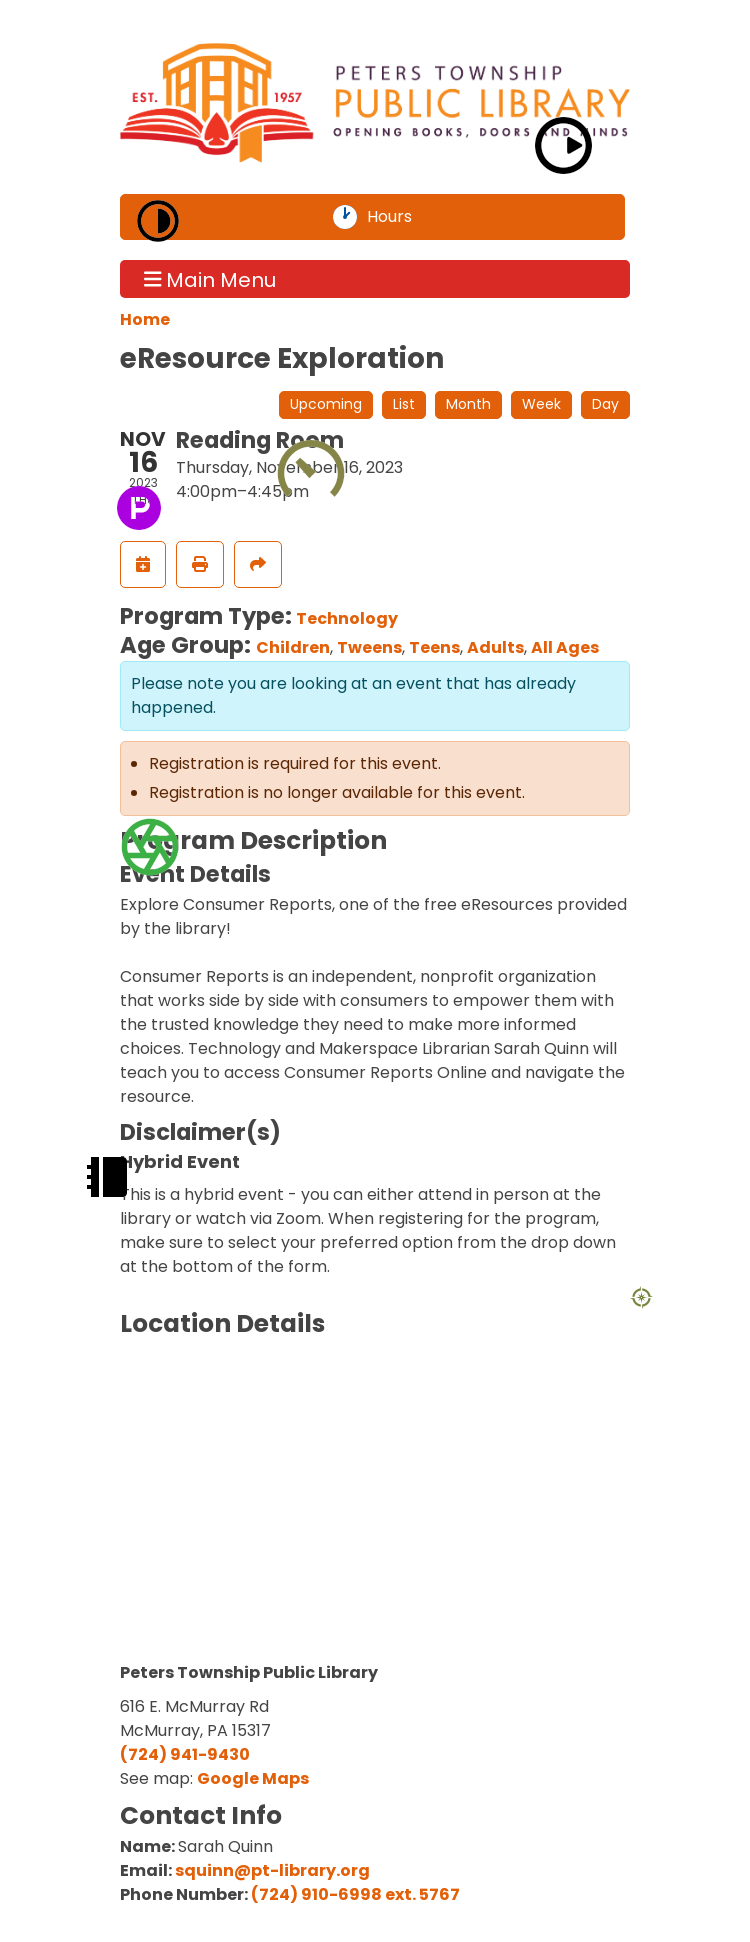 This screenshot has width=750, height=1942. I want to click on visit Product Hunt website, so click(139, 508).